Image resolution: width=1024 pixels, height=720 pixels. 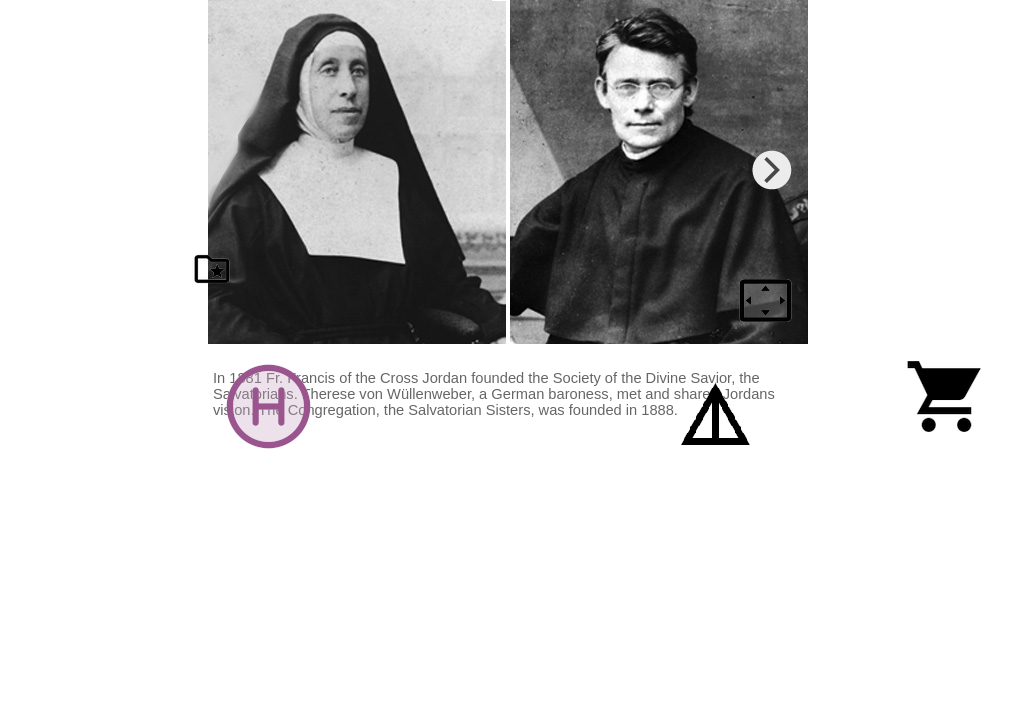 I want to click on hospital or medical facility indicator, so click(x=268, y=406).